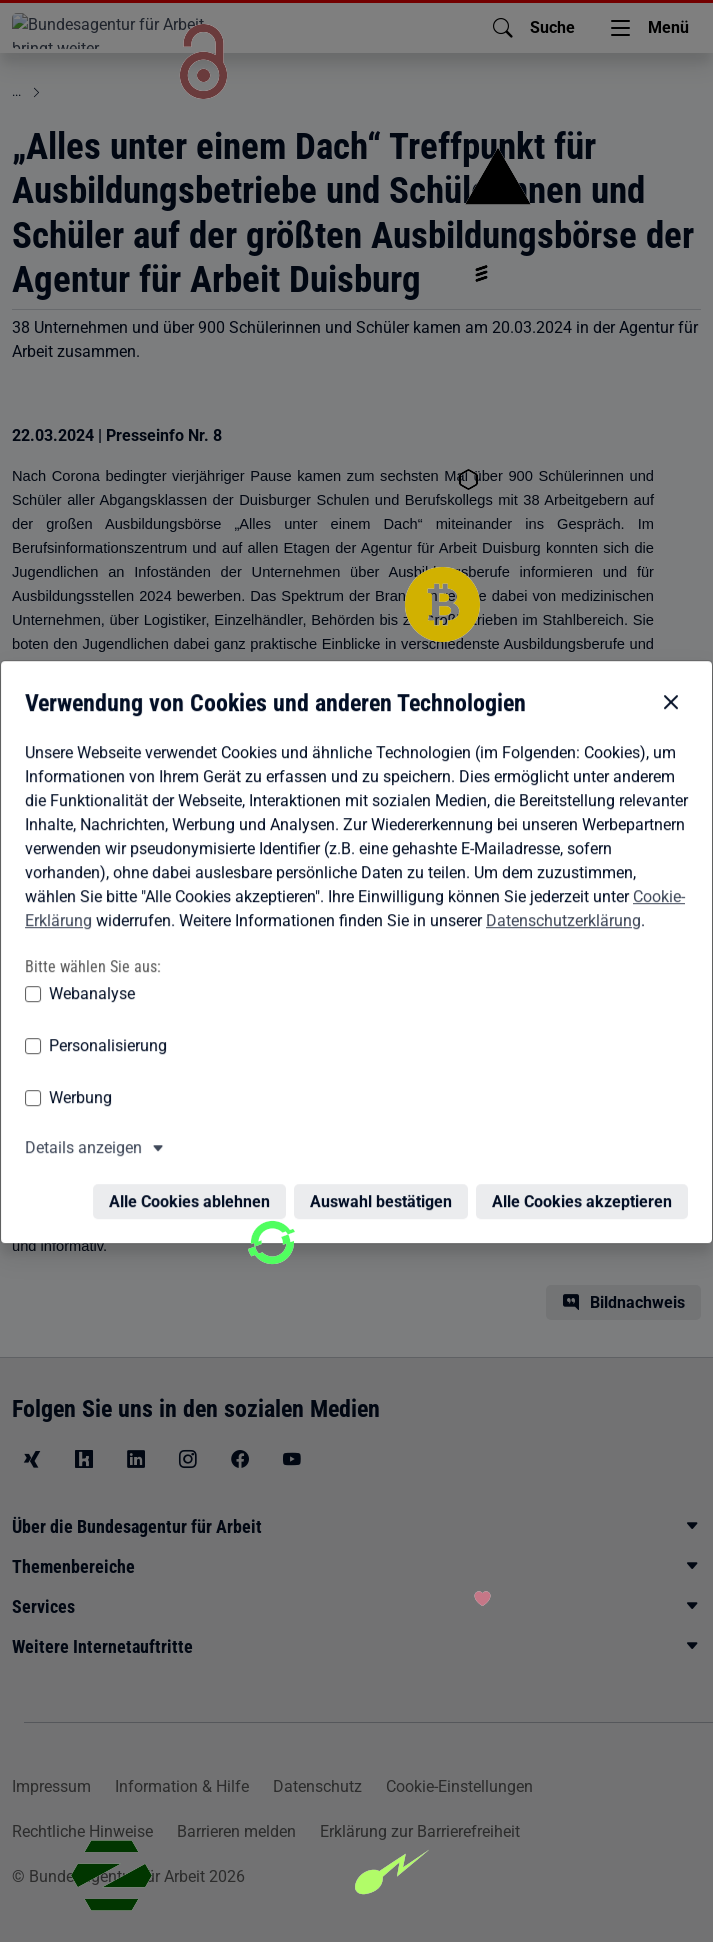 This screenshot has width=713, height=1942. I want to click on Vercel company logo, so click(498, 176).